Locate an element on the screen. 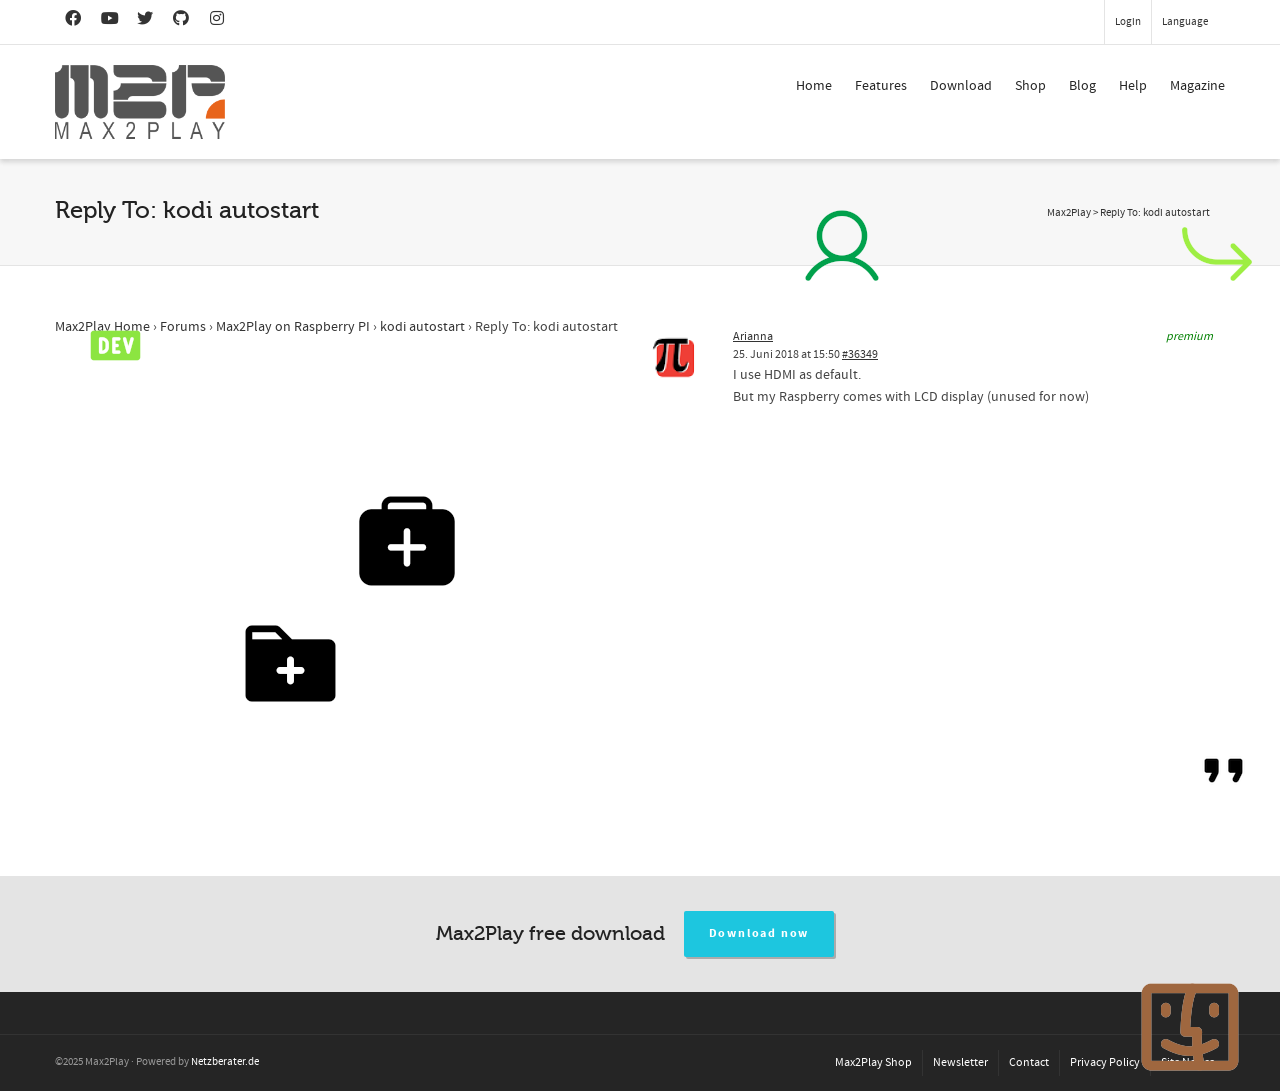  reply to a message is located at coordinates (1217, 254).